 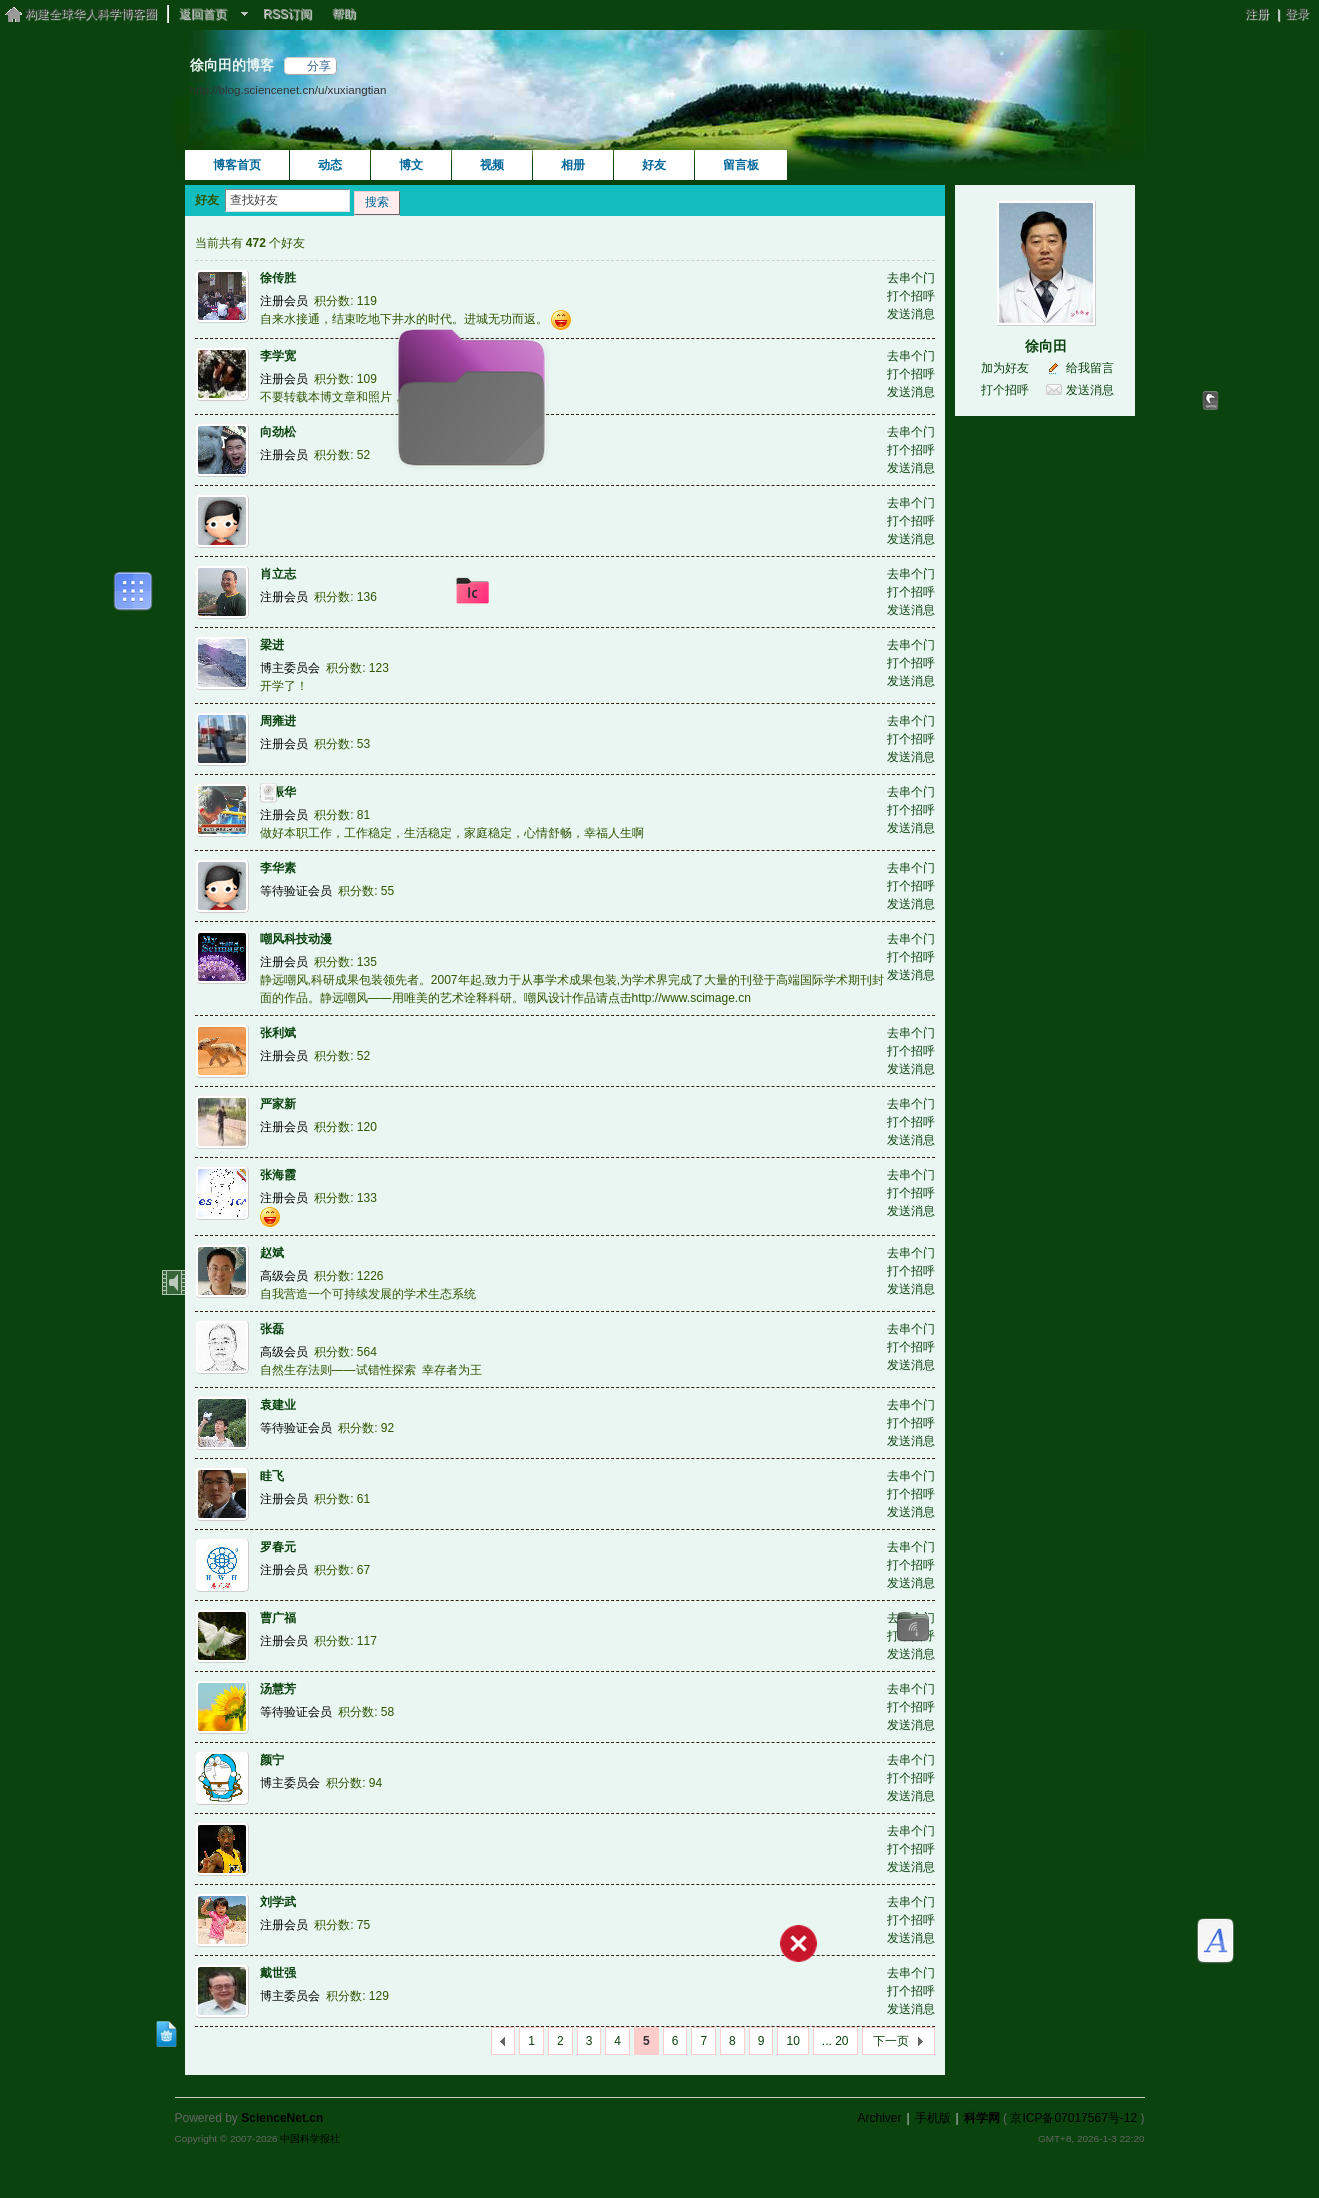 I want to click on an open folder in the file system, so click(x=471, y=397).